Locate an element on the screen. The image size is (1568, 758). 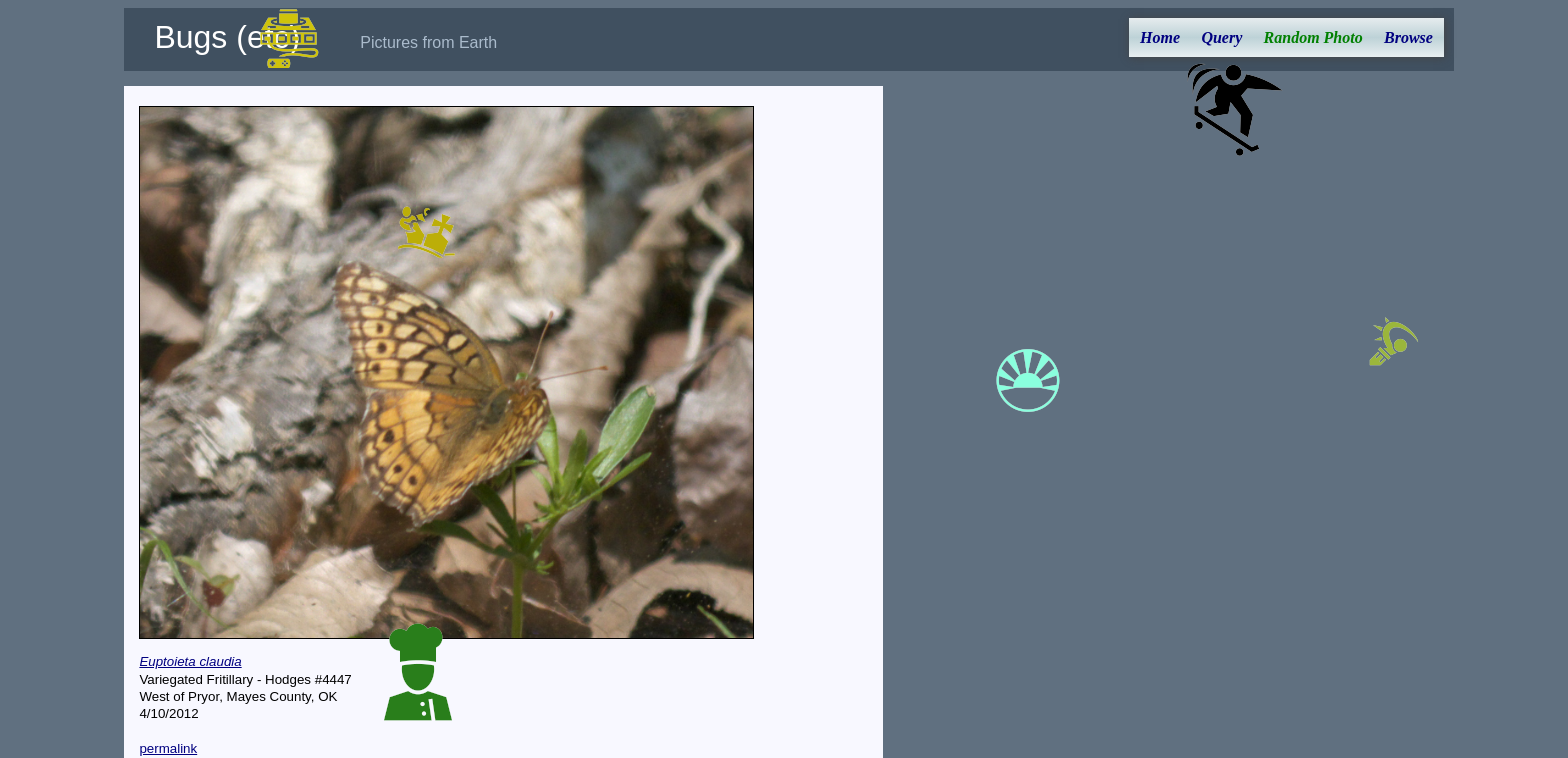
indicates morning or sunrise time setting is located at coordinates (1027, 380).